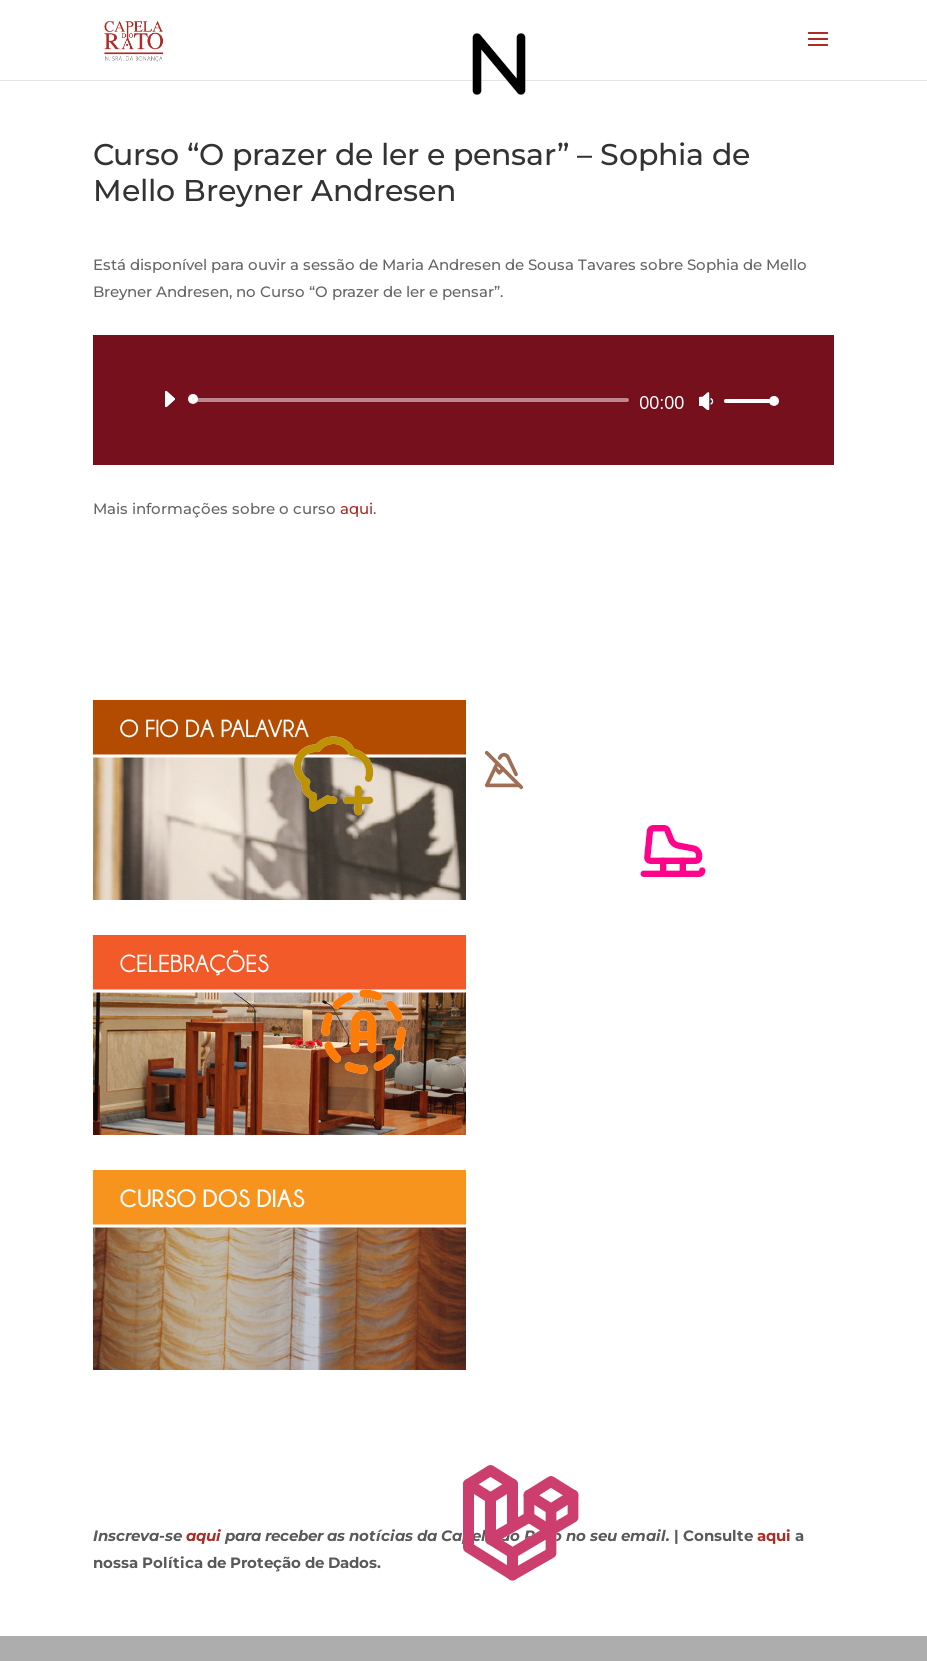 This screenshot has width=927, height=1661. I want to click on image unavailable or cannot be displayed, so click(504, 770).